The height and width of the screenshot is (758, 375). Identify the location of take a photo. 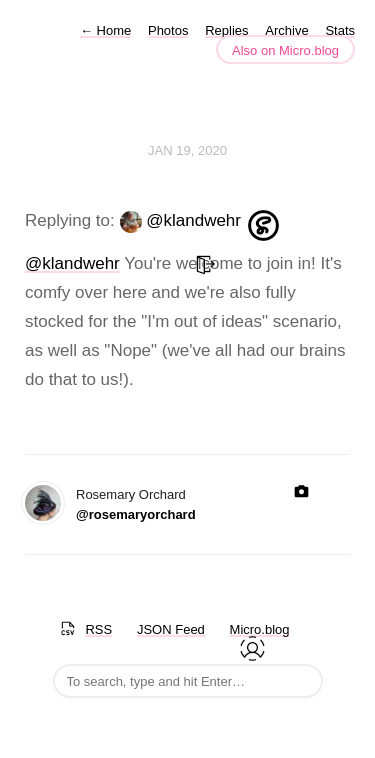
(301, 491).